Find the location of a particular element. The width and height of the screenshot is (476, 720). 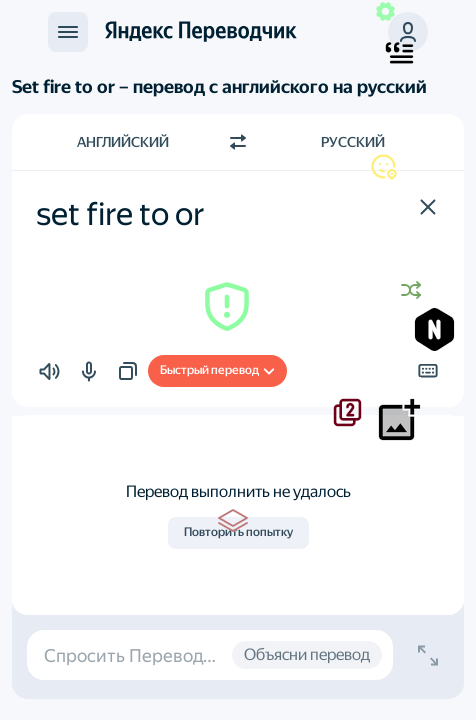

pin your current mood or status is located at coordinates (383, 166).